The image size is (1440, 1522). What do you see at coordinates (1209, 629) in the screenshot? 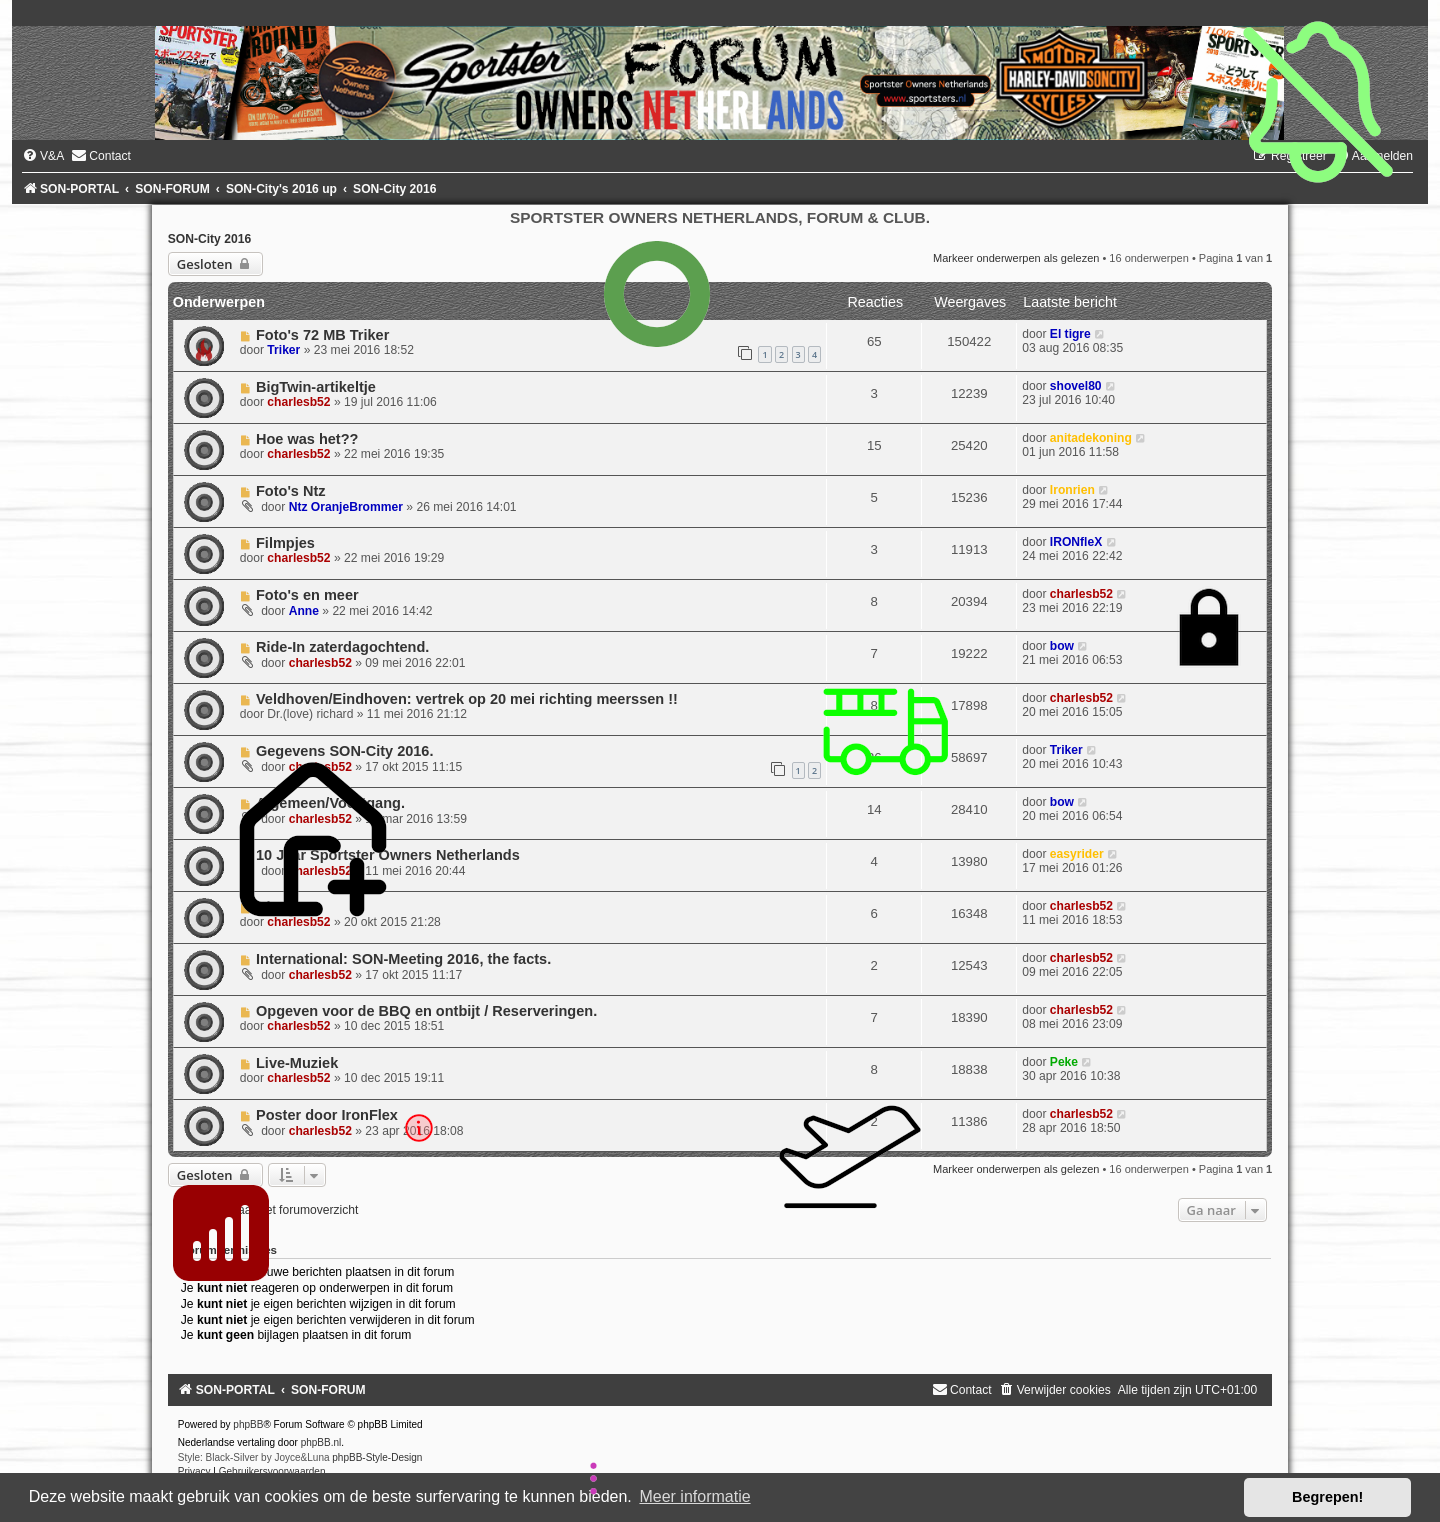
I see `lock or secure this item` at bounding box center [1209, 629].